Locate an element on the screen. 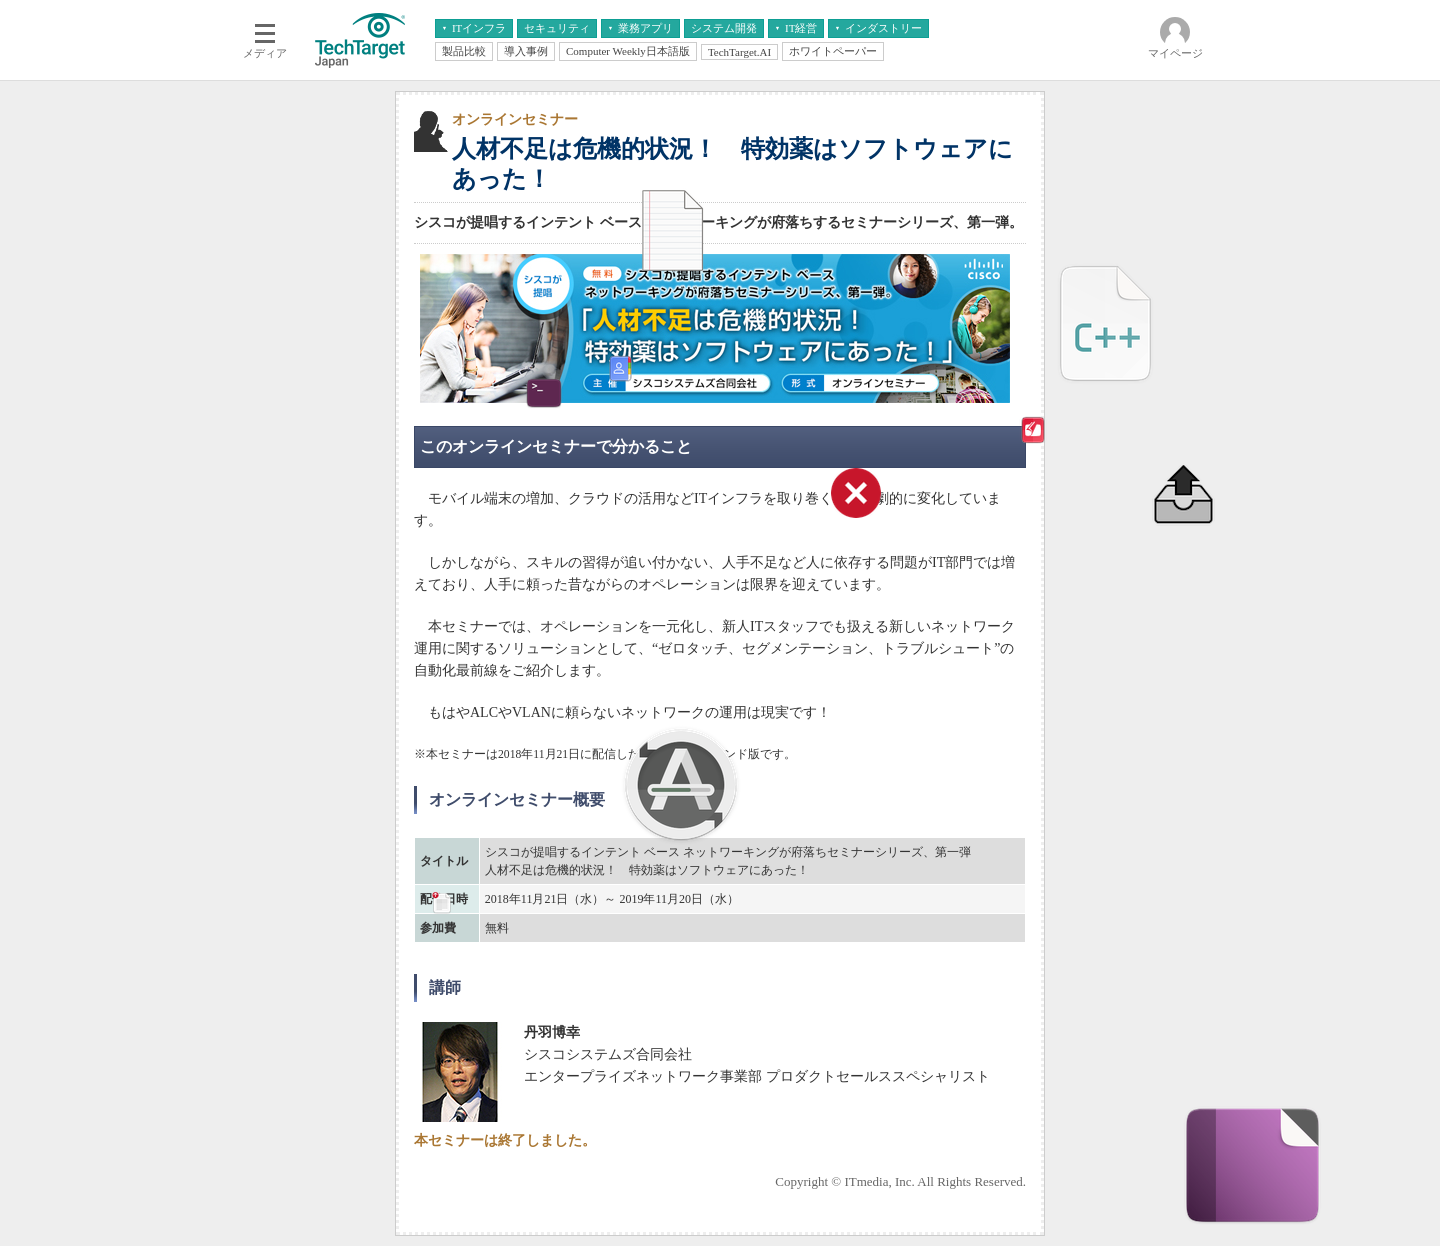 The image size is (1440, 1246). view outgoing mail in your outbox is located at coordinates (1183, 497).